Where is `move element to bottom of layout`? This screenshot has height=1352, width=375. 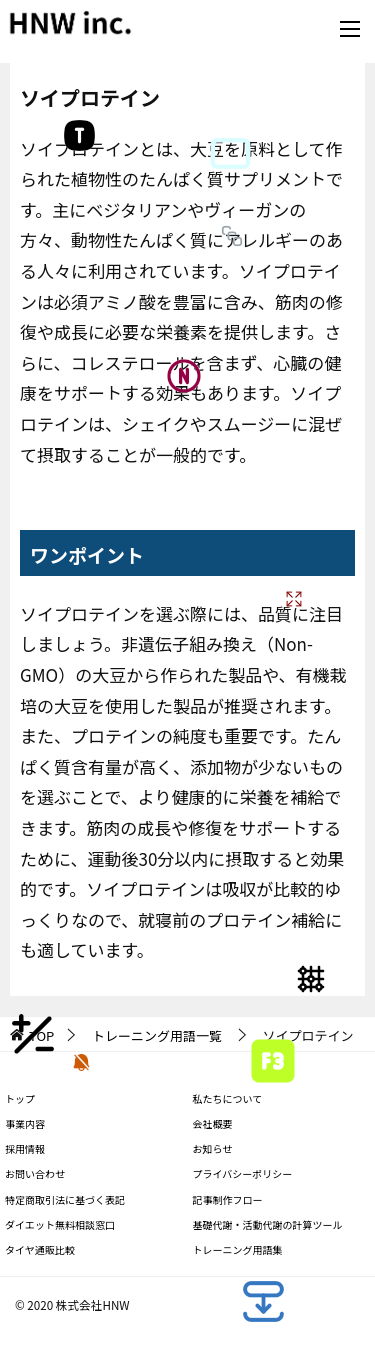
move element to bottom of layout is located at coordinates (263, 1301).